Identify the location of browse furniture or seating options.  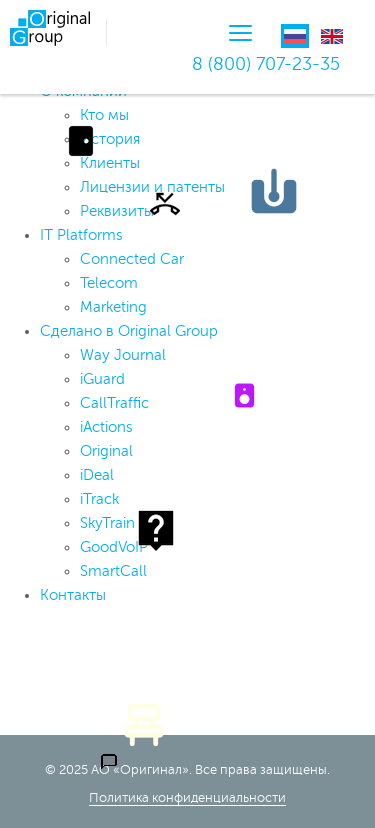
(144, 725).